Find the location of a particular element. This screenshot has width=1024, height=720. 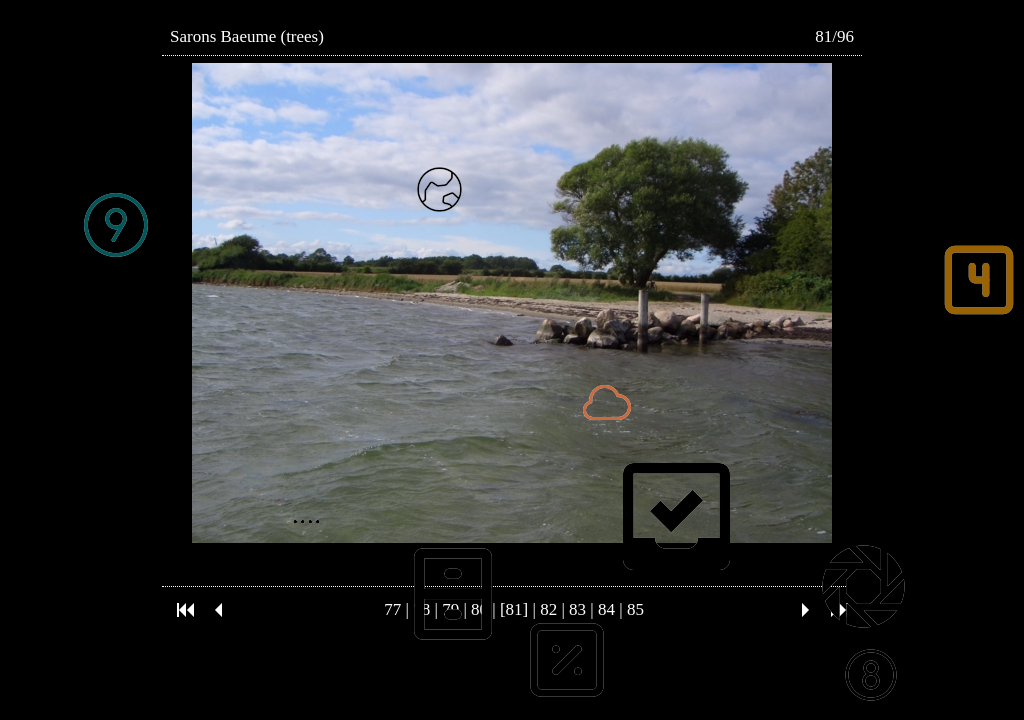

view discount or percentage-based pricing is located at coordinates (567, 660).